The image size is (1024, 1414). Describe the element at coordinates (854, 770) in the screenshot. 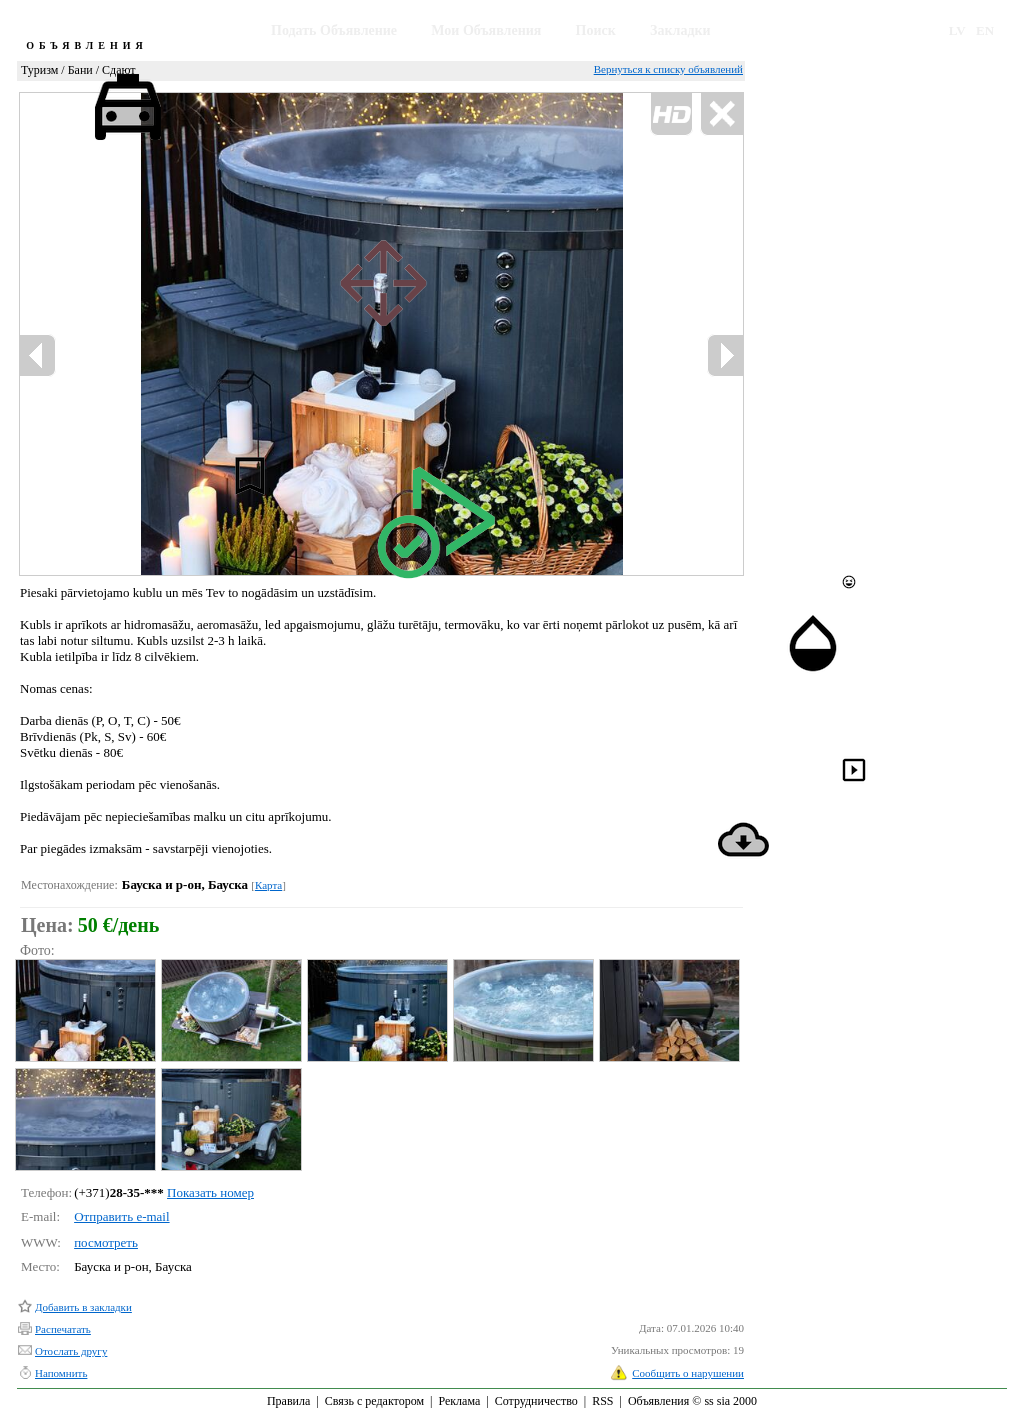

I see `start a slideshow presentation` at that location.